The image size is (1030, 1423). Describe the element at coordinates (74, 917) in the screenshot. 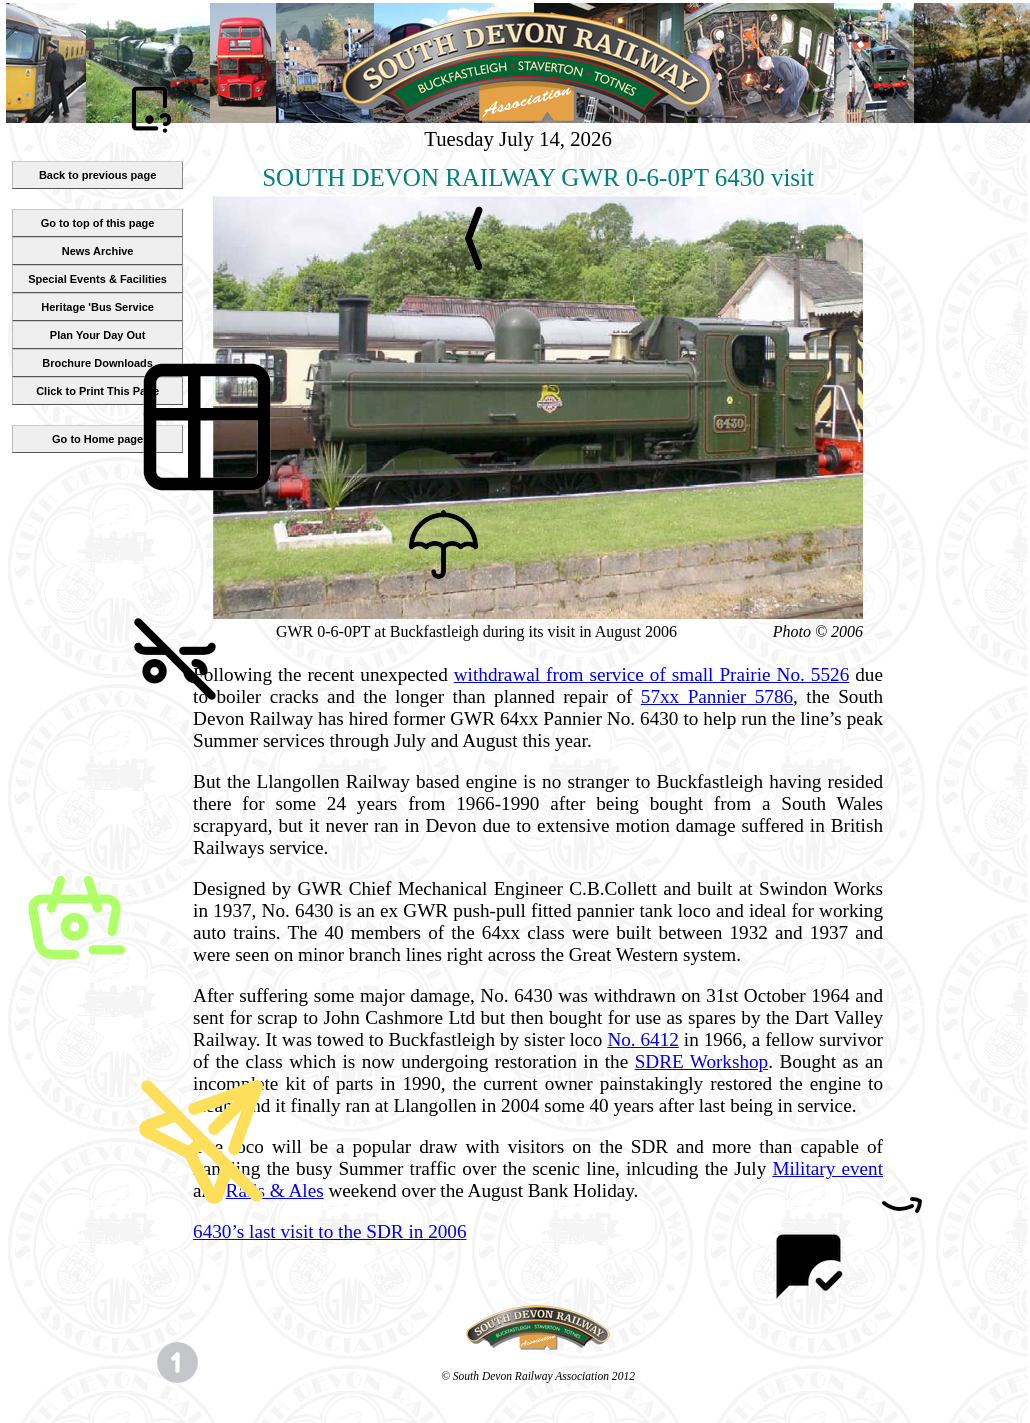

I see `remove item from basket` at that location.